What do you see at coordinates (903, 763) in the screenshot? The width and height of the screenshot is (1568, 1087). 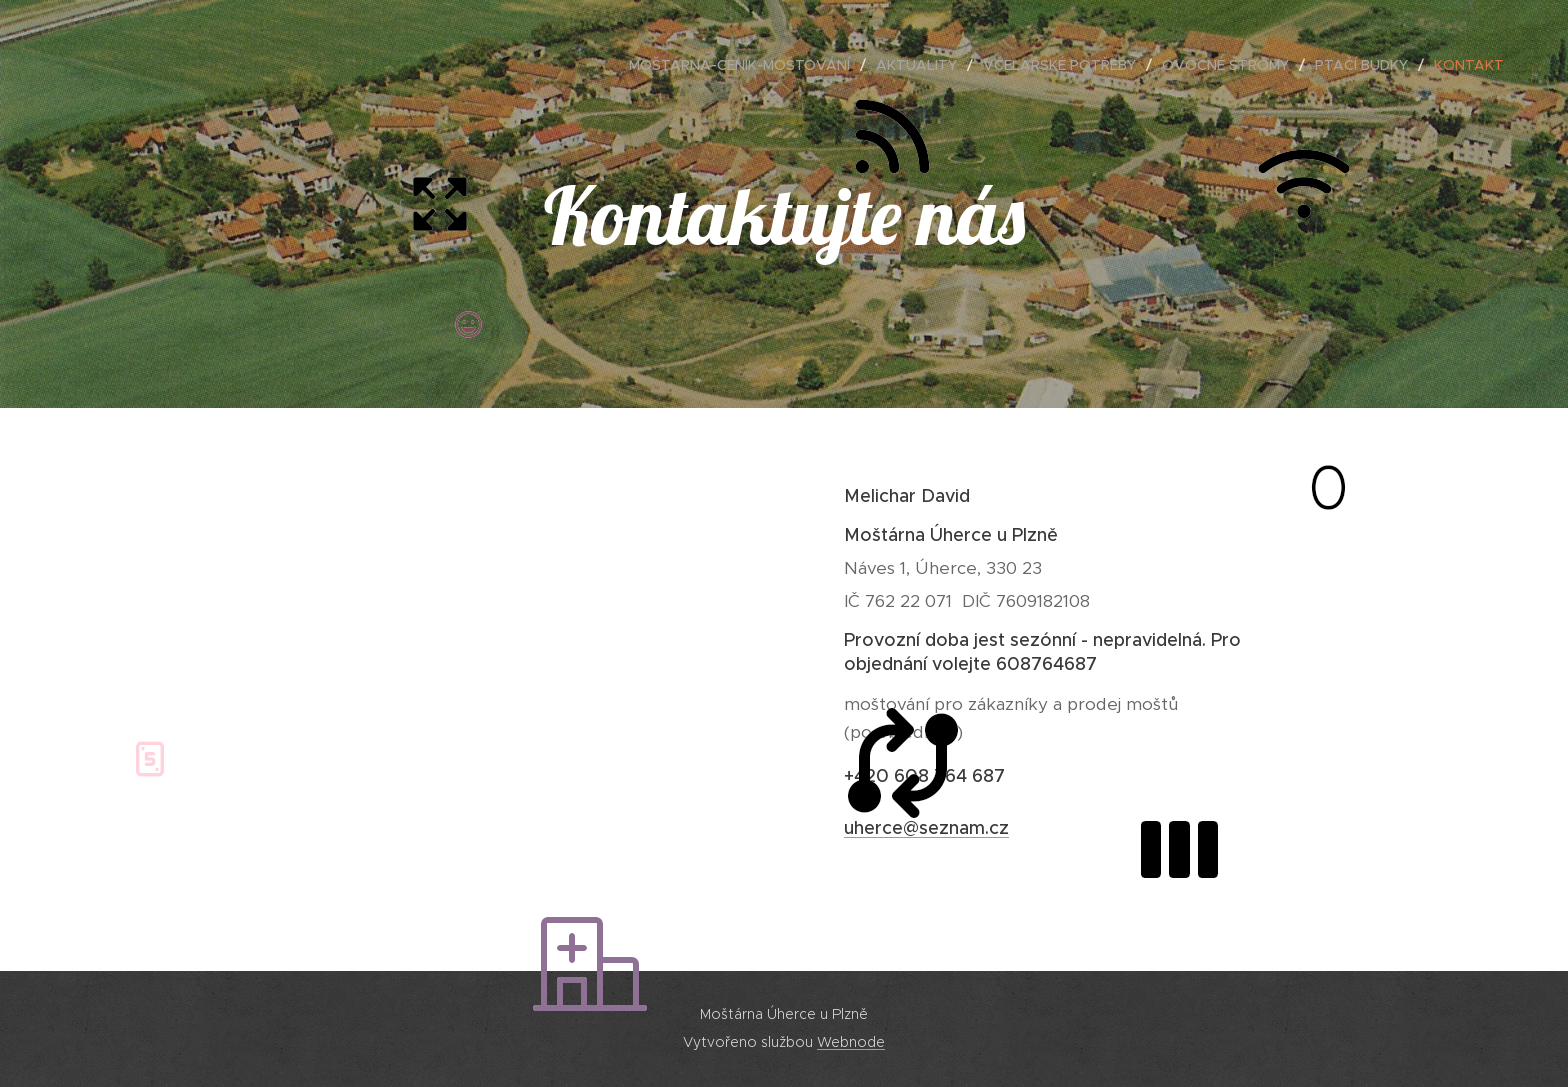 I see `swap or exchange items` at bounding box center [903, 763].